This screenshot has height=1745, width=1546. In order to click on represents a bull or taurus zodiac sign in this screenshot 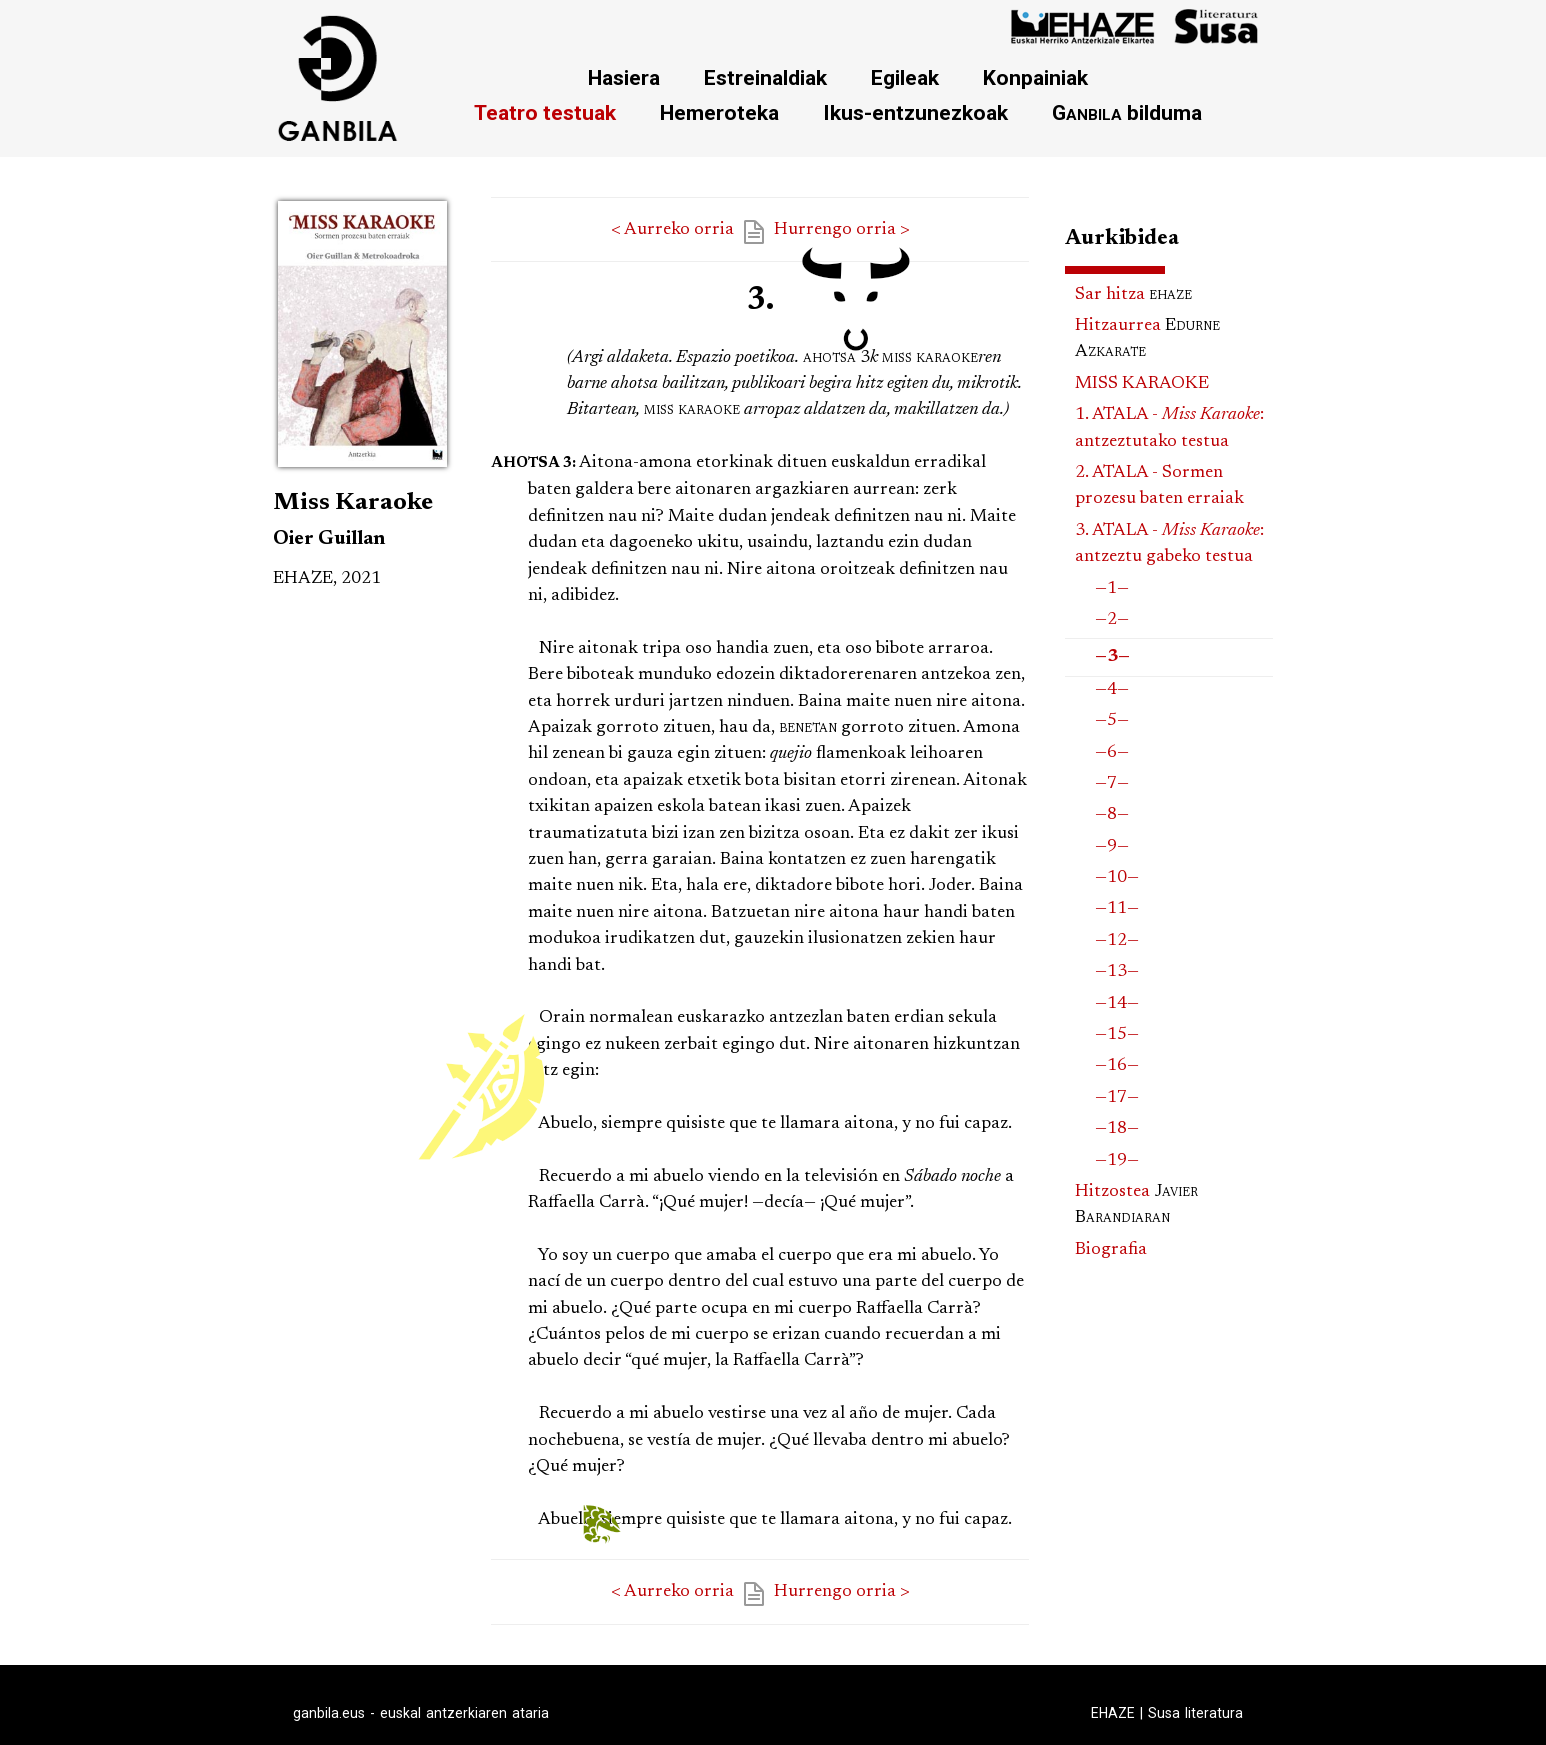, I will do `click(855, 299)`.